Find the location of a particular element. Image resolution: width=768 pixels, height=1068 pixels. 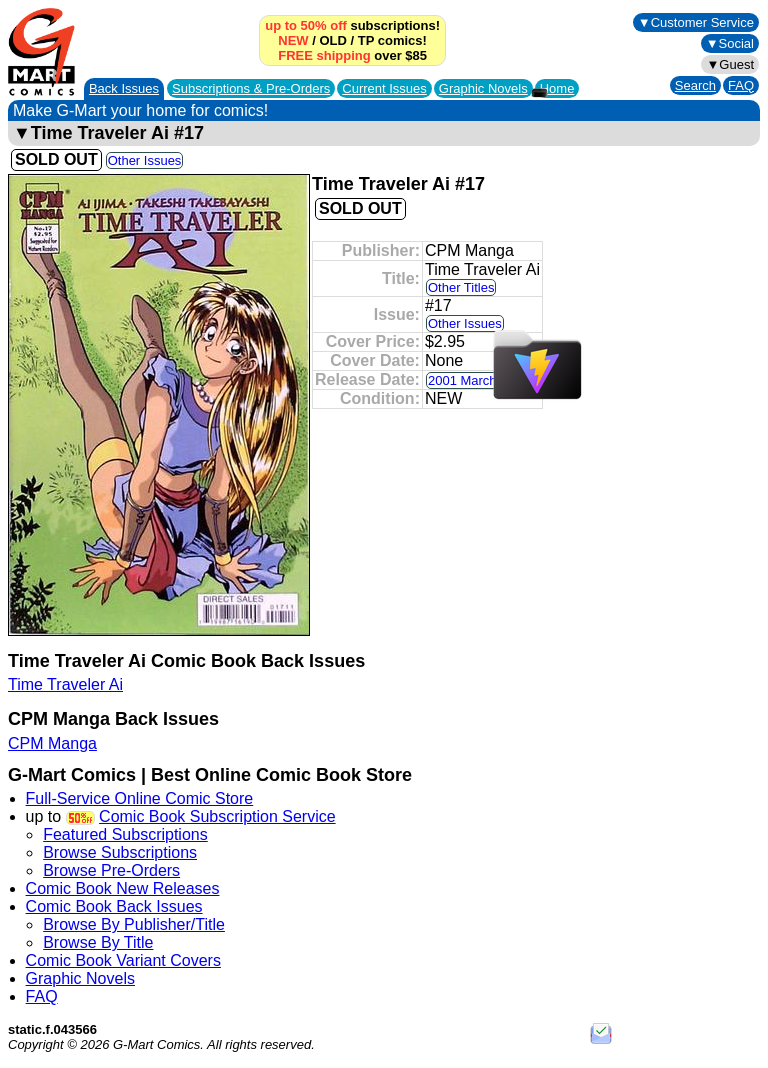

apple tv 4k (3rd generation) device is located at coordinates (539, 90).